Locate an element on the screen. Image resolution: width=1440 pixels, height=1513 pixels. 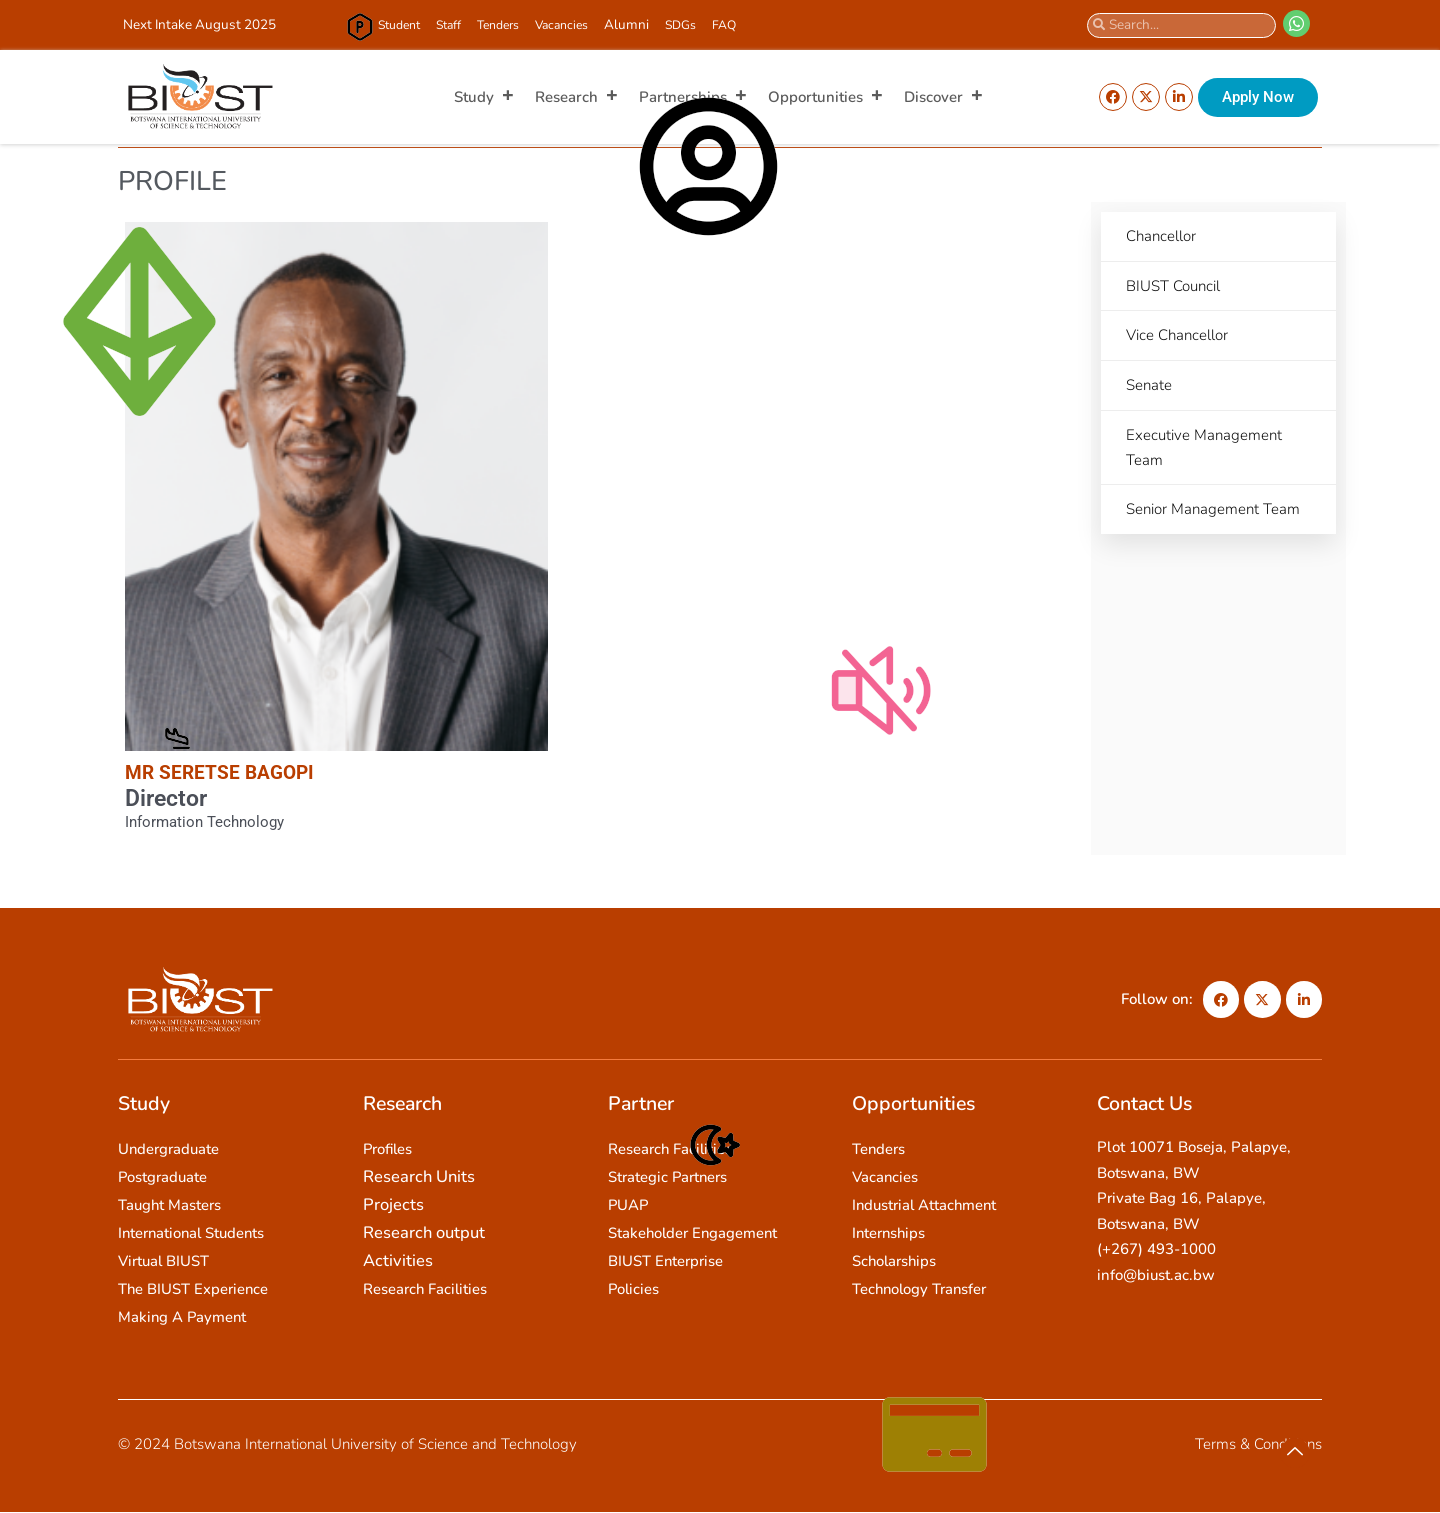
mute audio or sound is located at coordinates (879, 690).